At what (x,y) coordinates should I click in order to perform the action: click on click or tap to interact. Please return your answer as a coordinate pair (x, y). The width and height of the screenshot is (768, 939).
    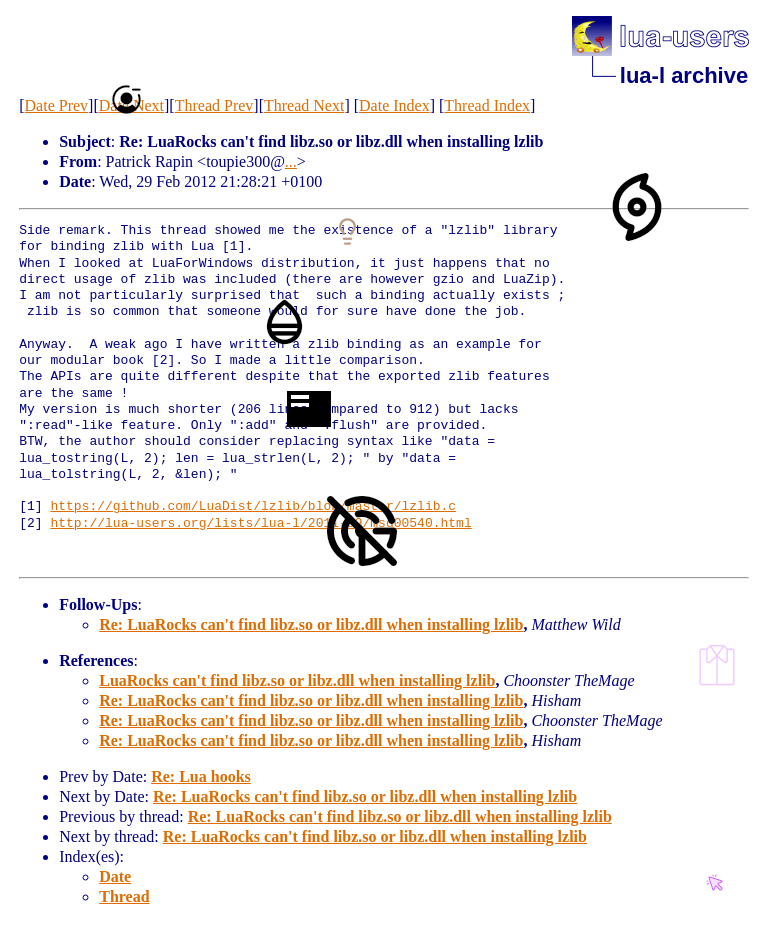
    Looking at the image, I should click on (715, 883).